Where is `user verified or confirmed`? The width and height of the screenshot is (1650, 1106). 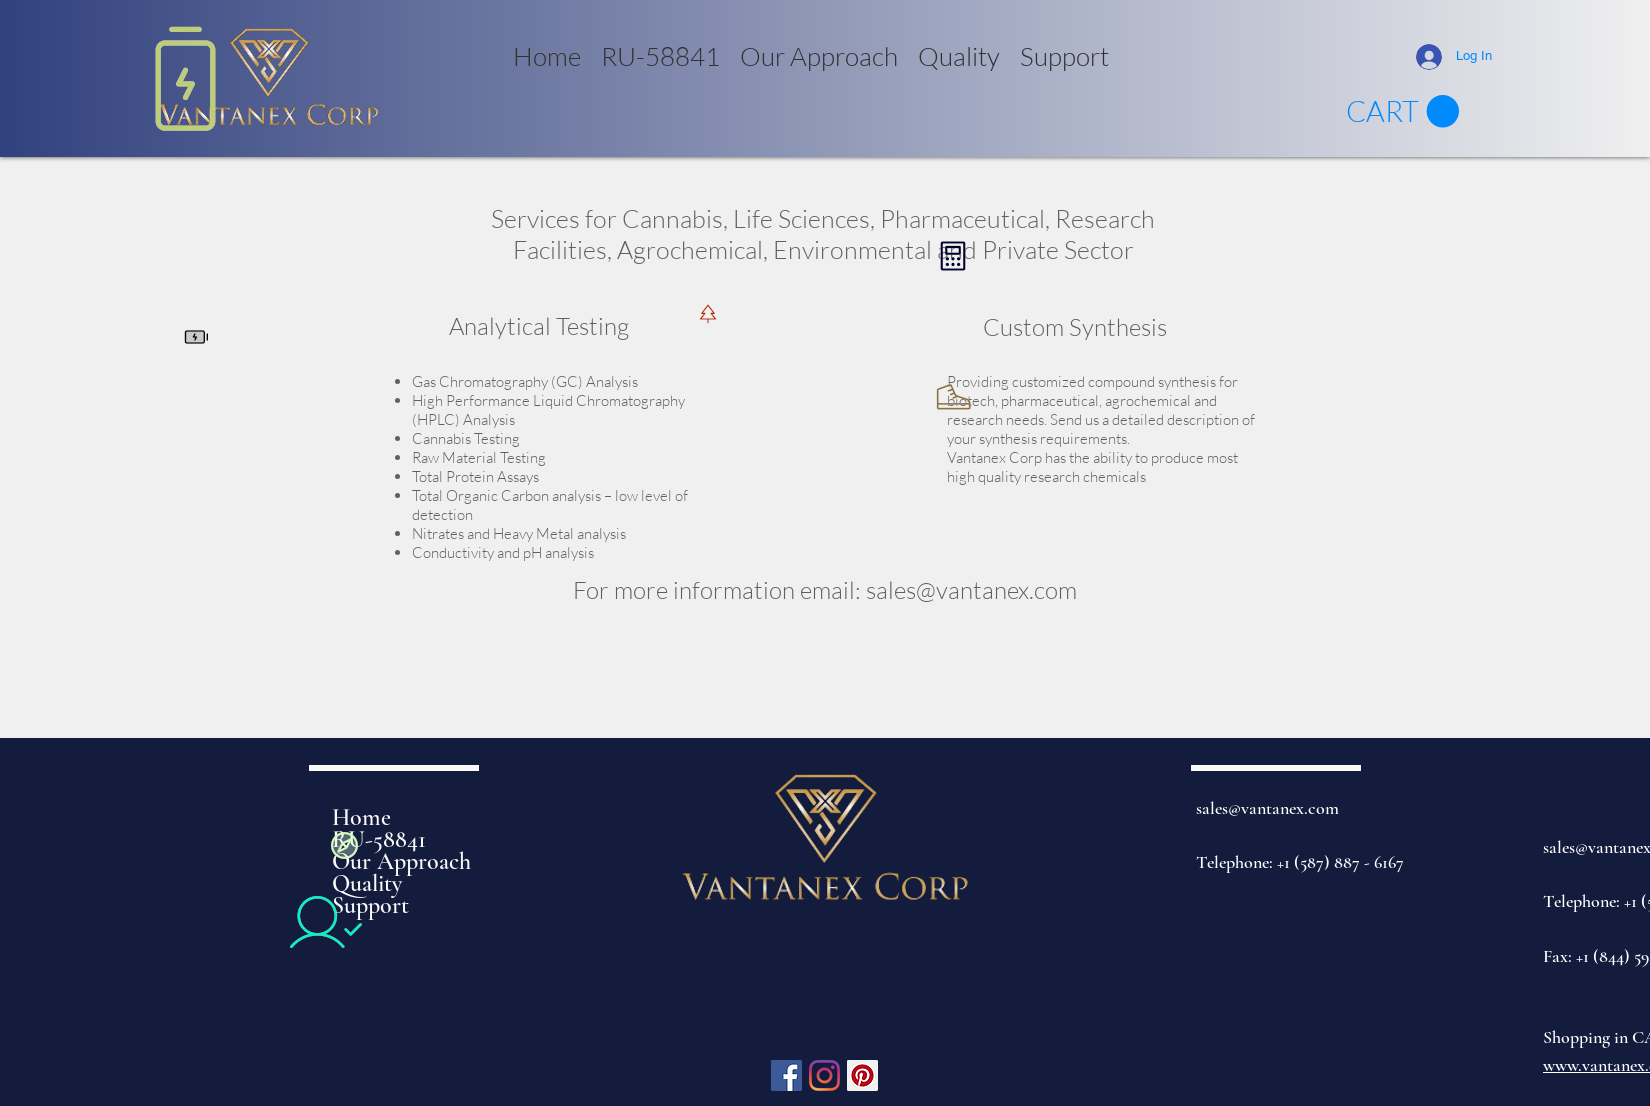
user verified or confirmed is located at coordinates (323, 924).